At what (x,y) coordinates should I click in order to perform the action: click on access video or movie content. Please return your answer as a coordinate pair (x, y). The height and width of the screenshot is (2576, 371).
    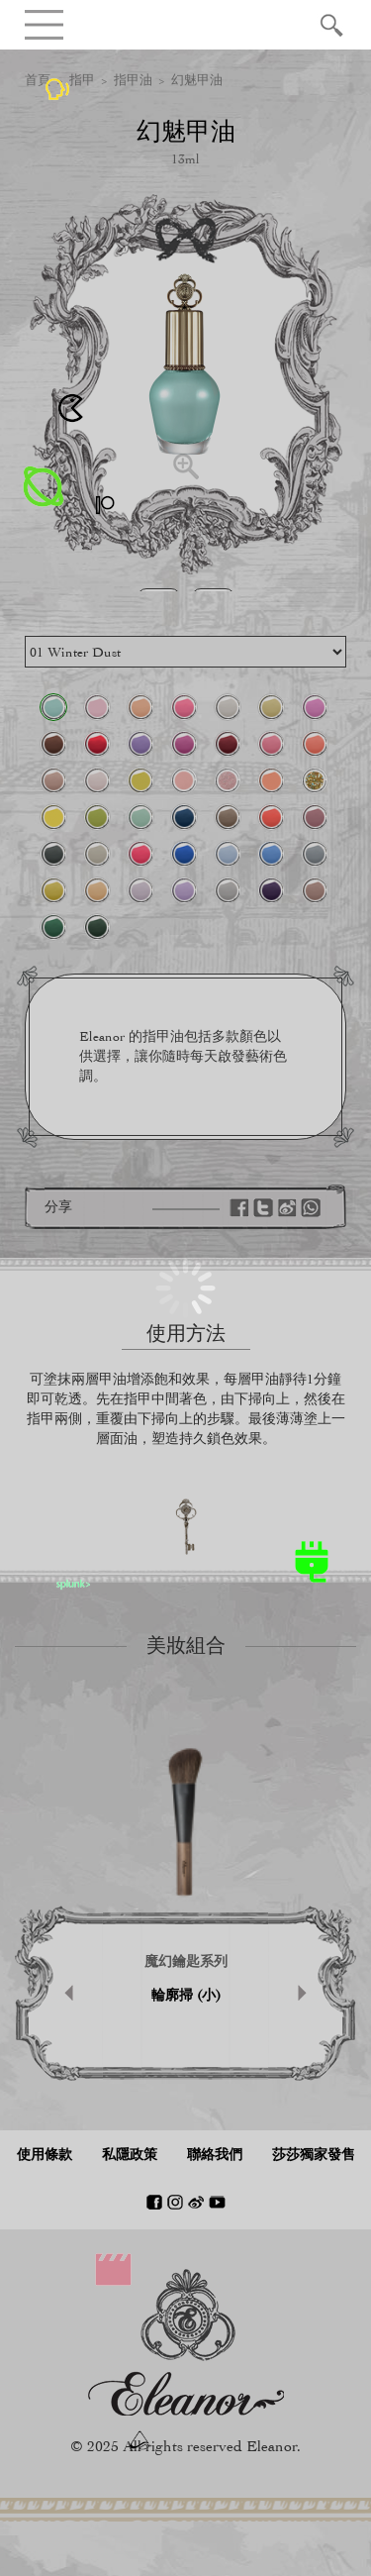
    Looking at the image, I should click on (113, 2269).